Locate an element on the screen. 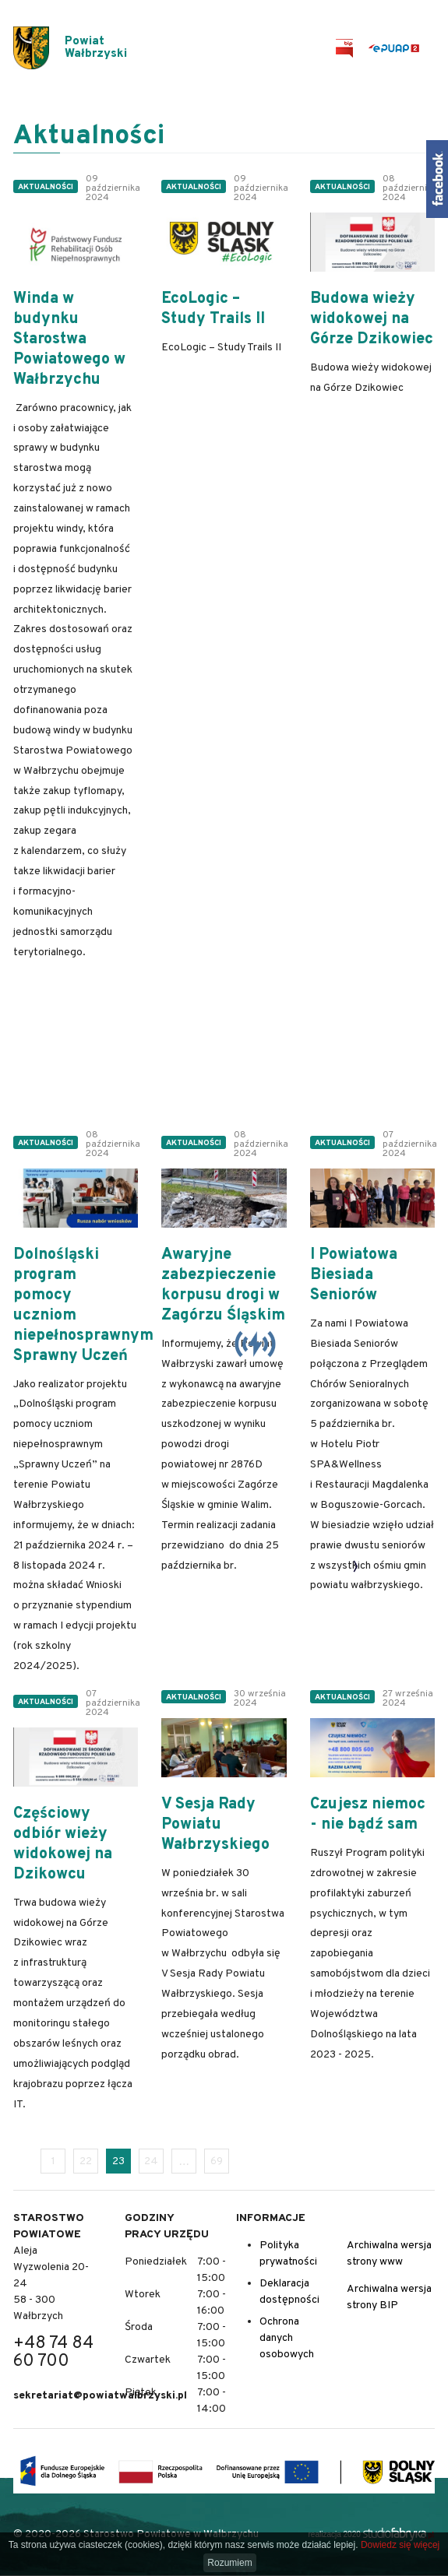 This screenshot has width=448, height=2576. indicates wireless charging is active is located at coordinates (255, 1344).